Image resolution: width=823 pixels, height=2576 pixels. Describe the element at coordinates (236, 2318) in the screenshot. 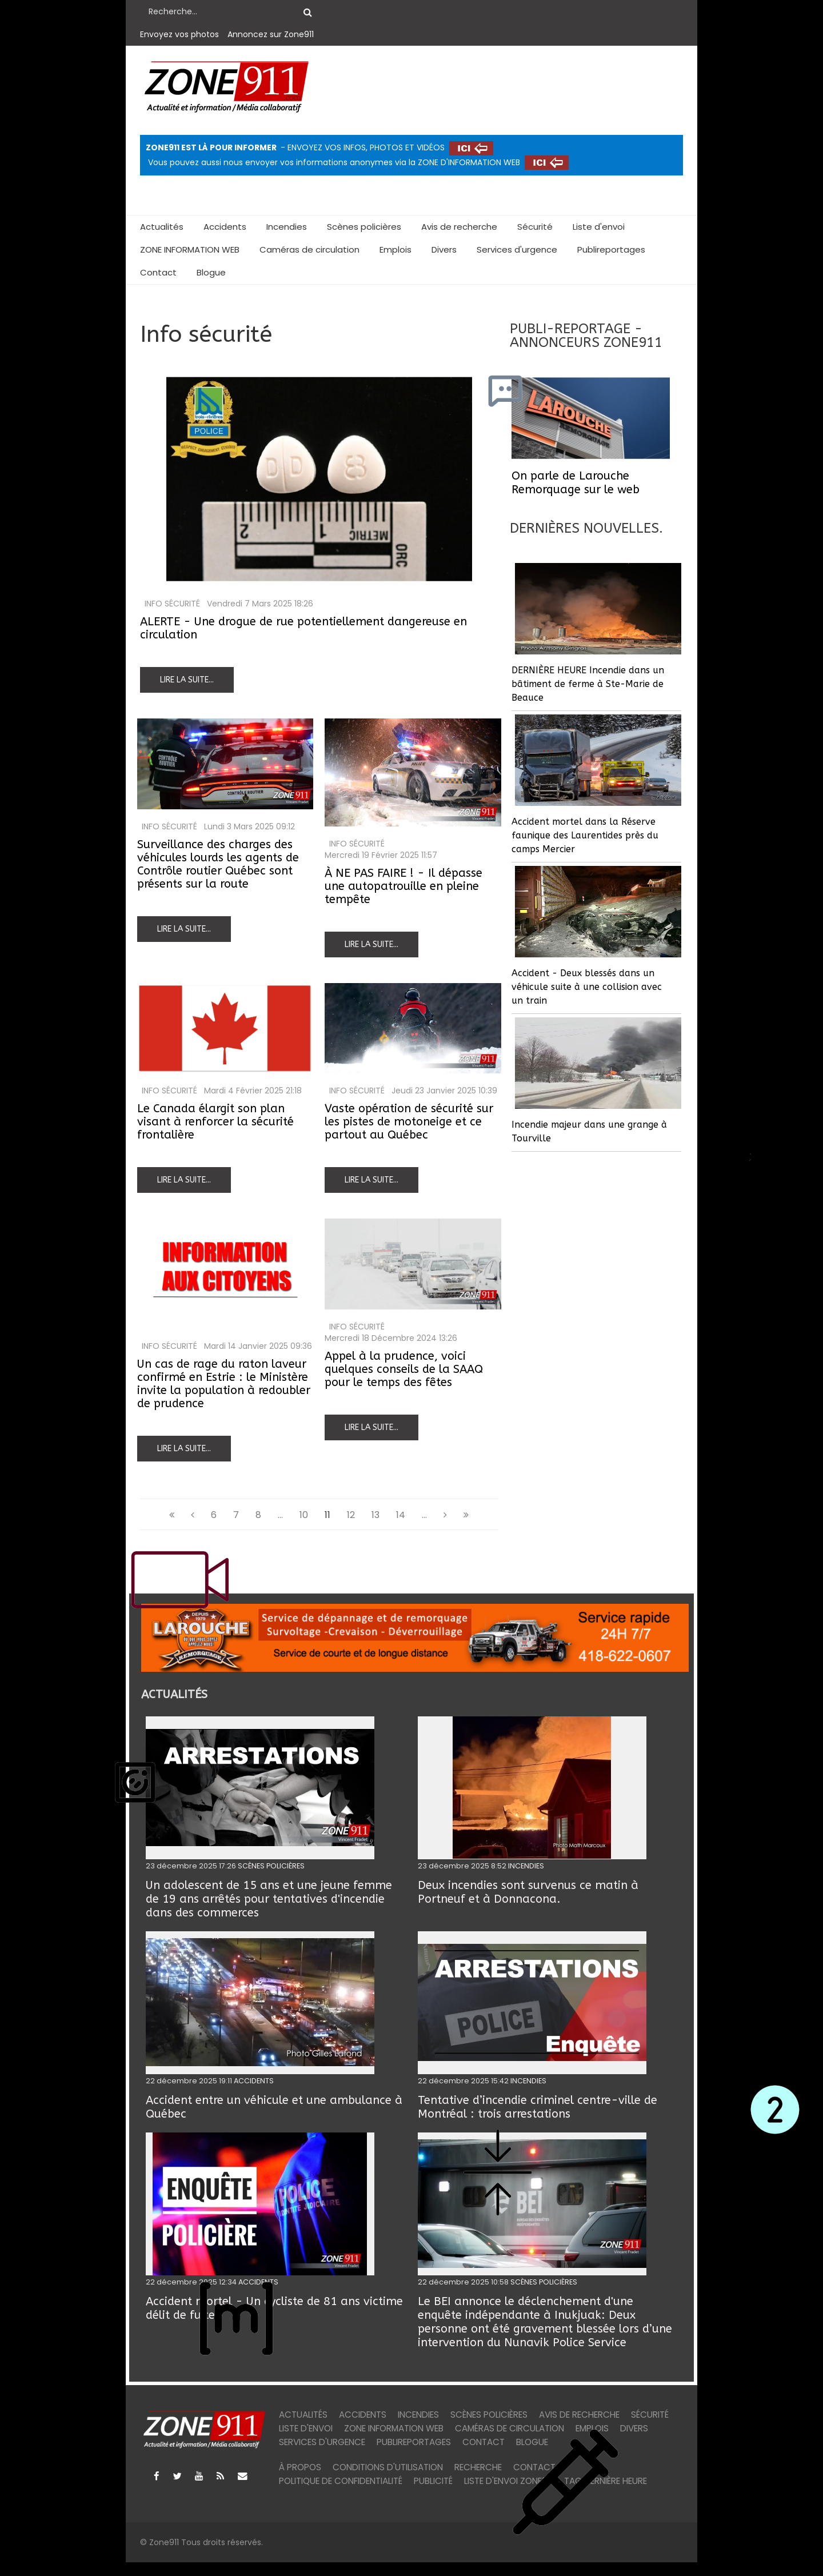

I see `open Matrix messaging app` at that location.